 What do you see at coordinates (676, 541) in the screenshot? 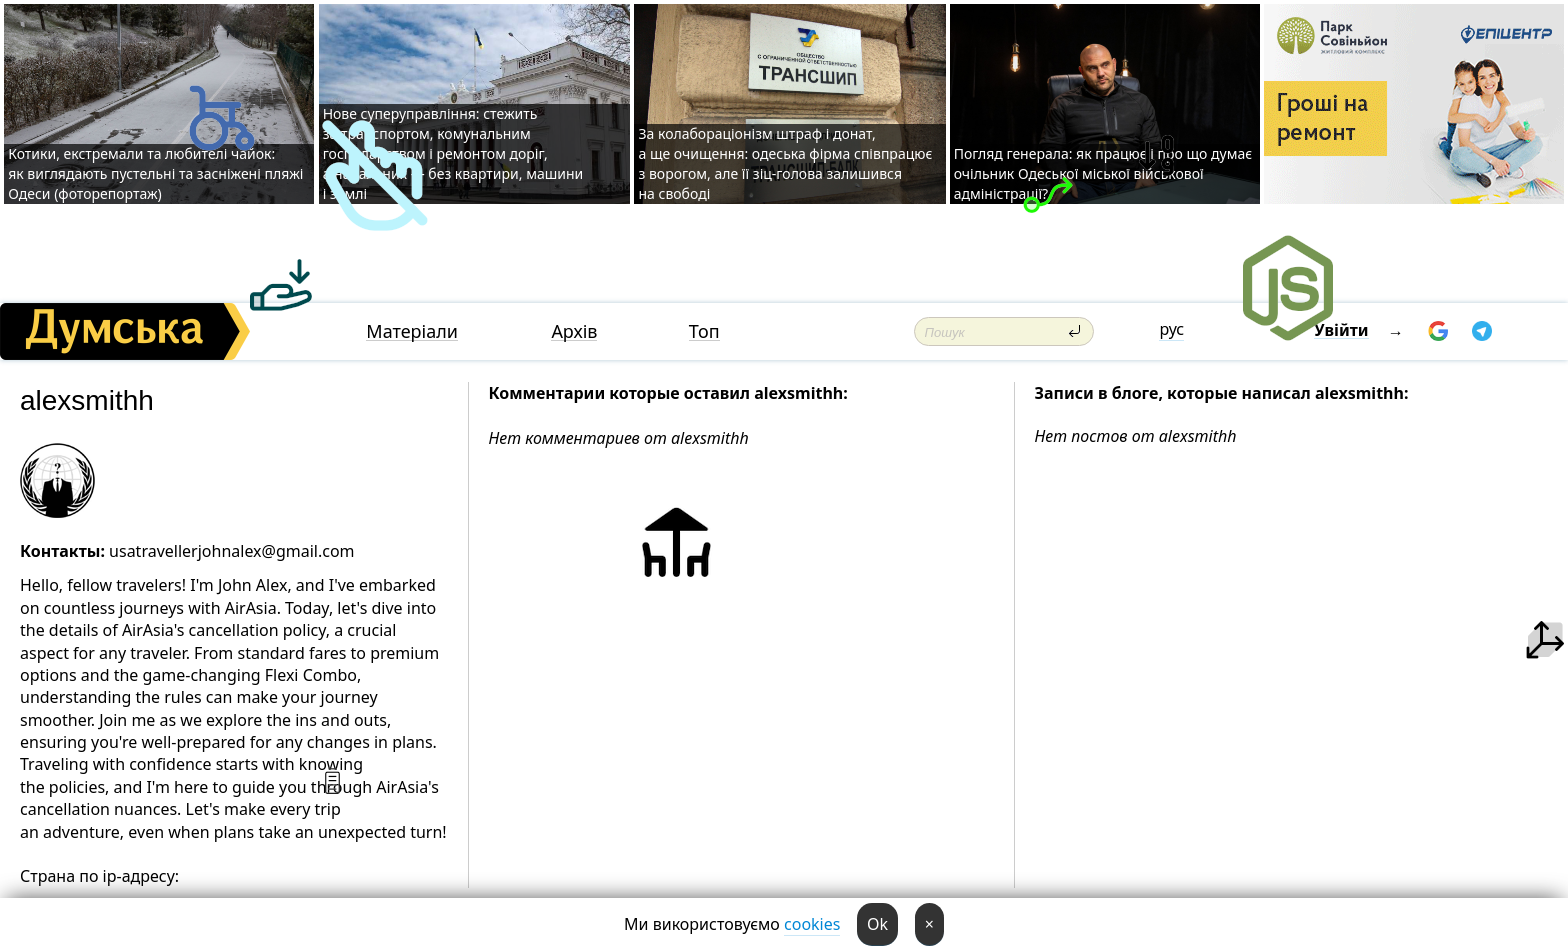
I see `access outdoor or patio settings` at bounding box center [676, 541].